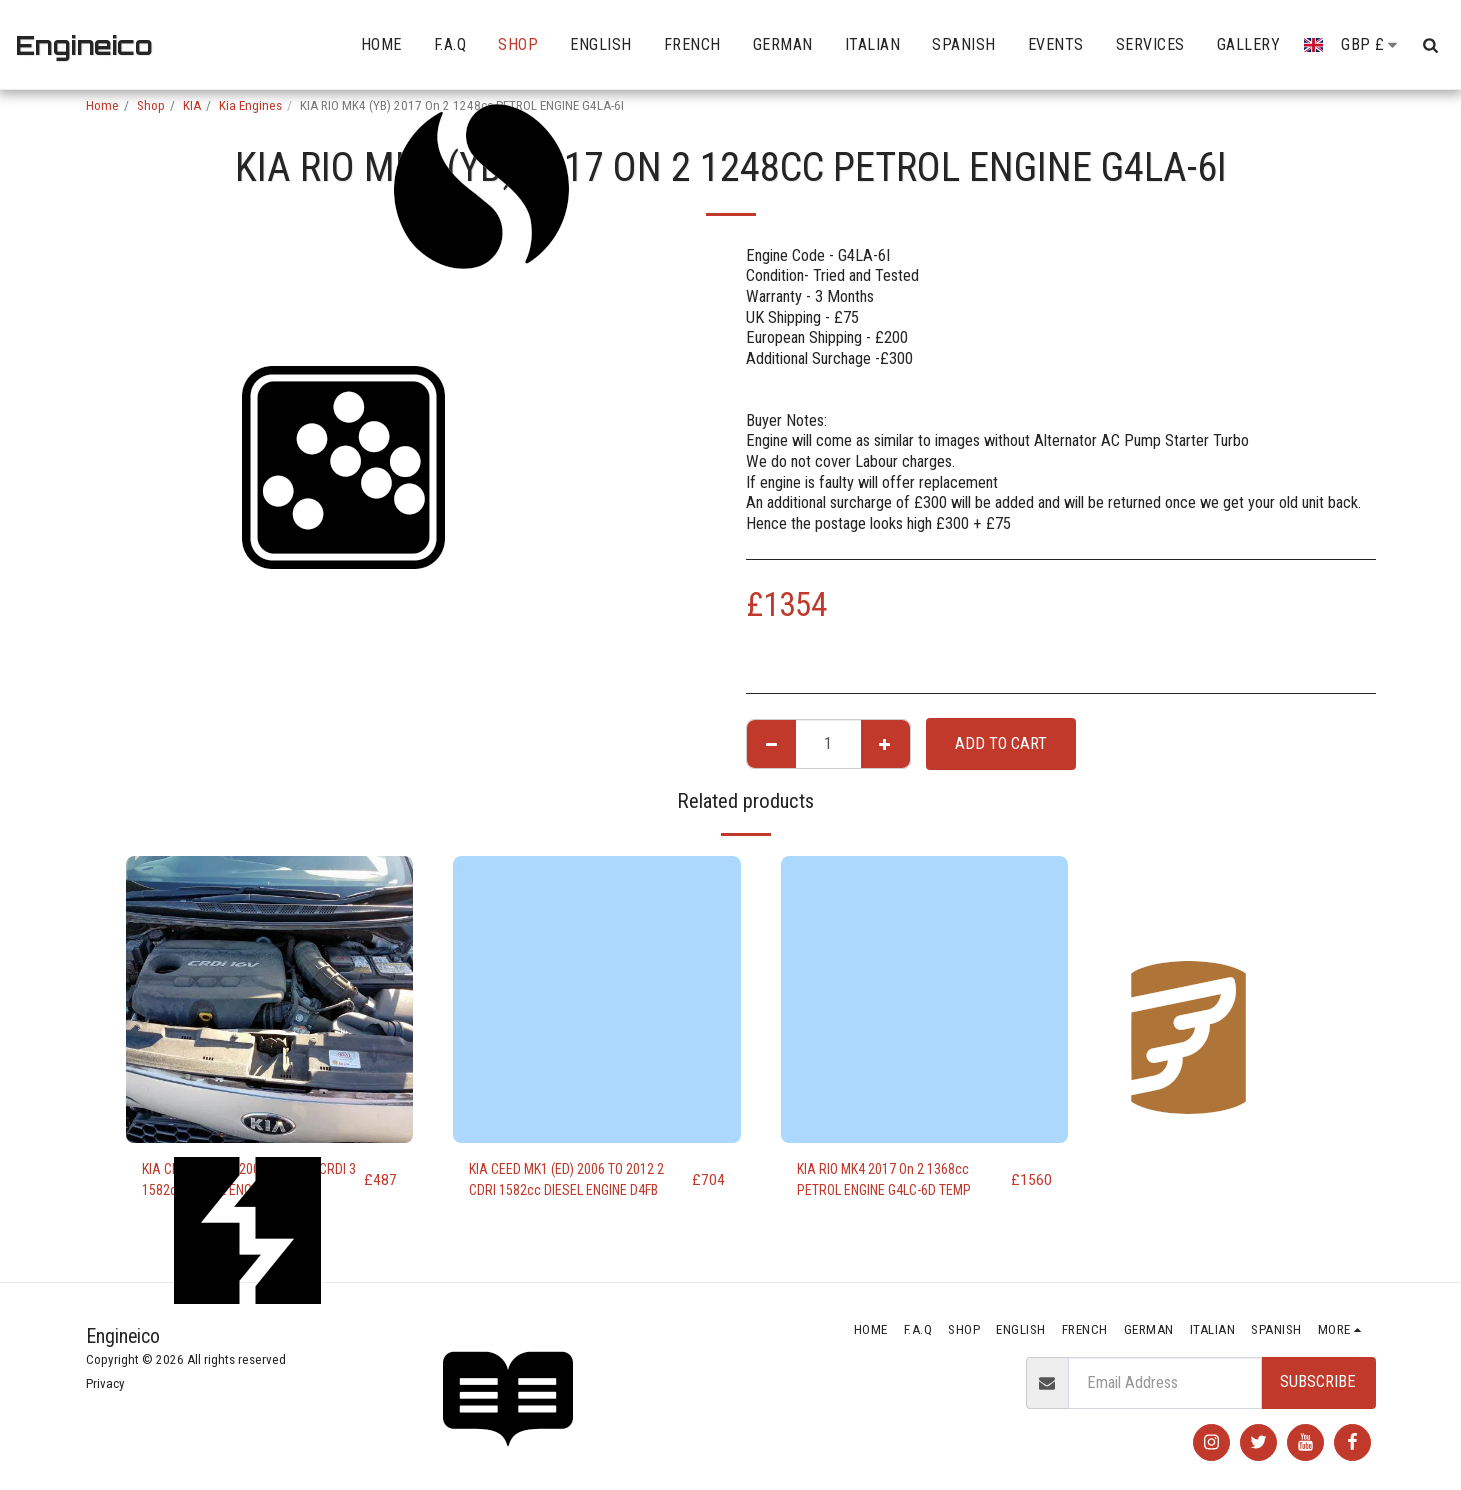 The width and height of the screenshot is (1461, 1490). What do you see at coordinates (343, 467) in the screenshot?
I see `open scilab application` at bounding box center [343, 467].